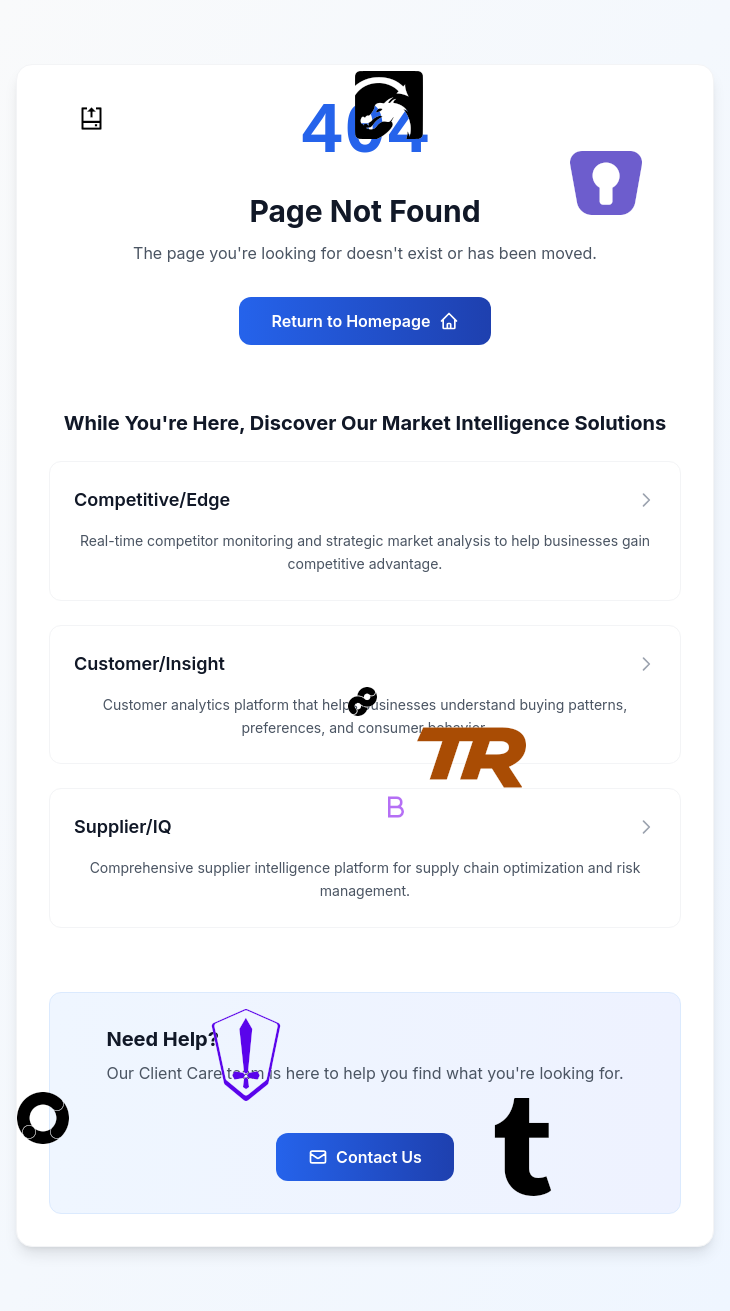 This screenshot has width=730, height=1311. Describe the element at coordinates (362, 701) in the screenshot. I see `Google Campaign Manager 360 logo` at that location.